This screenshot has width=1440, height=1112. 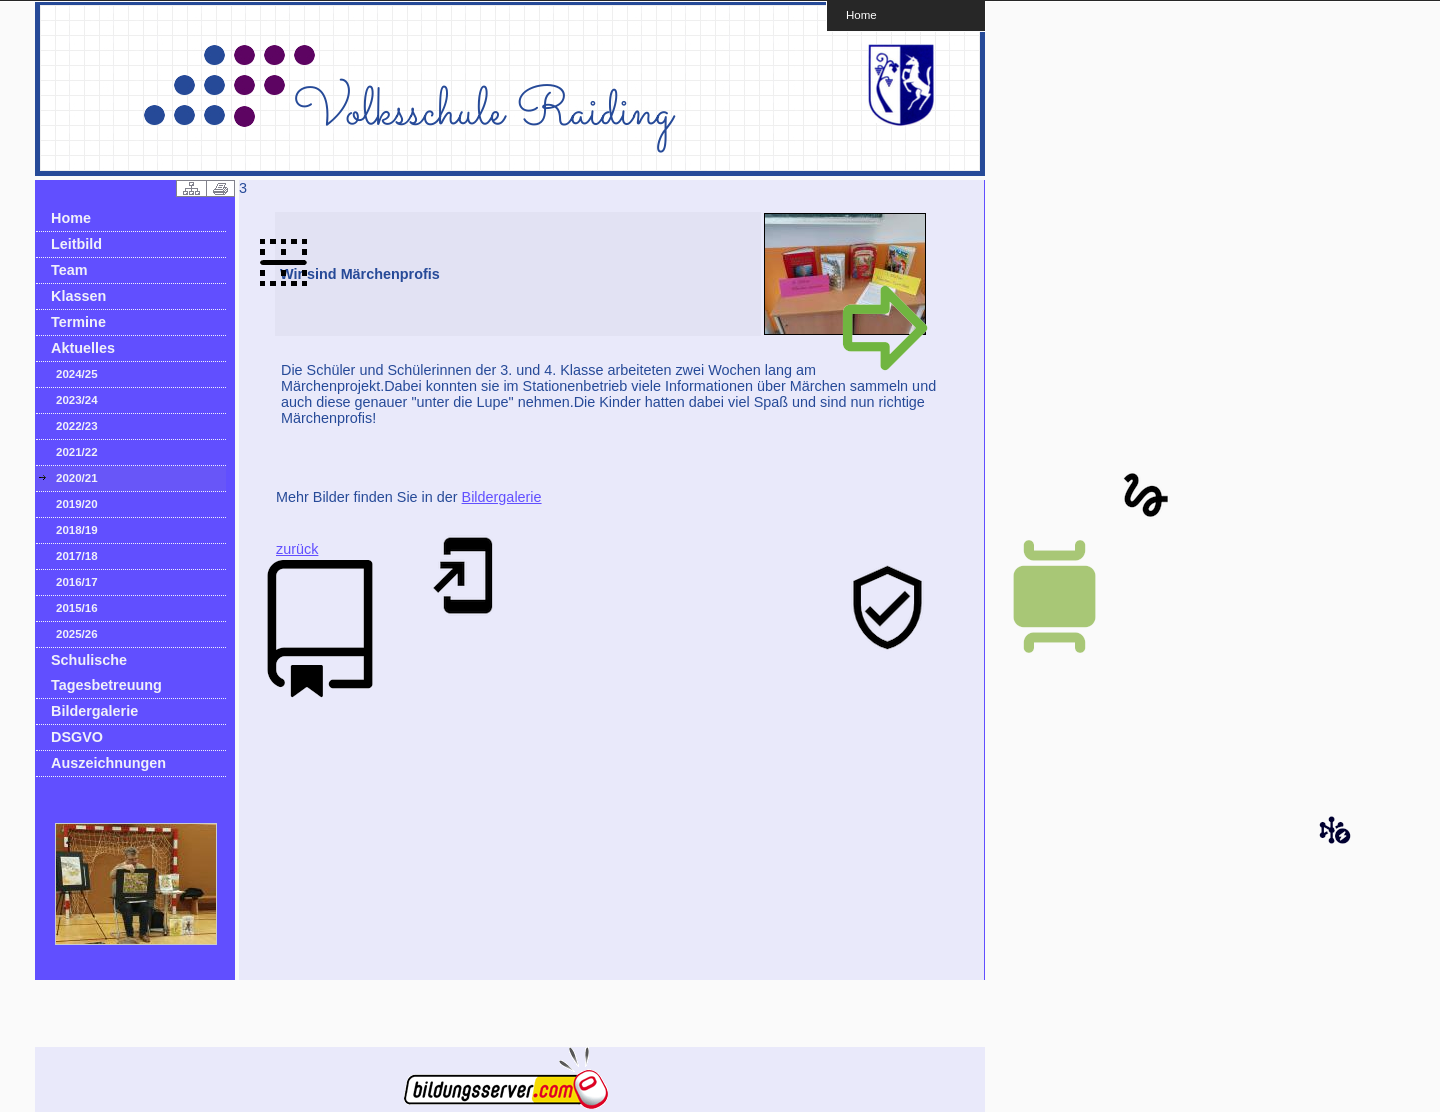 I want to click on scroll through vertical carousel content, so click(x=1054, y=596).